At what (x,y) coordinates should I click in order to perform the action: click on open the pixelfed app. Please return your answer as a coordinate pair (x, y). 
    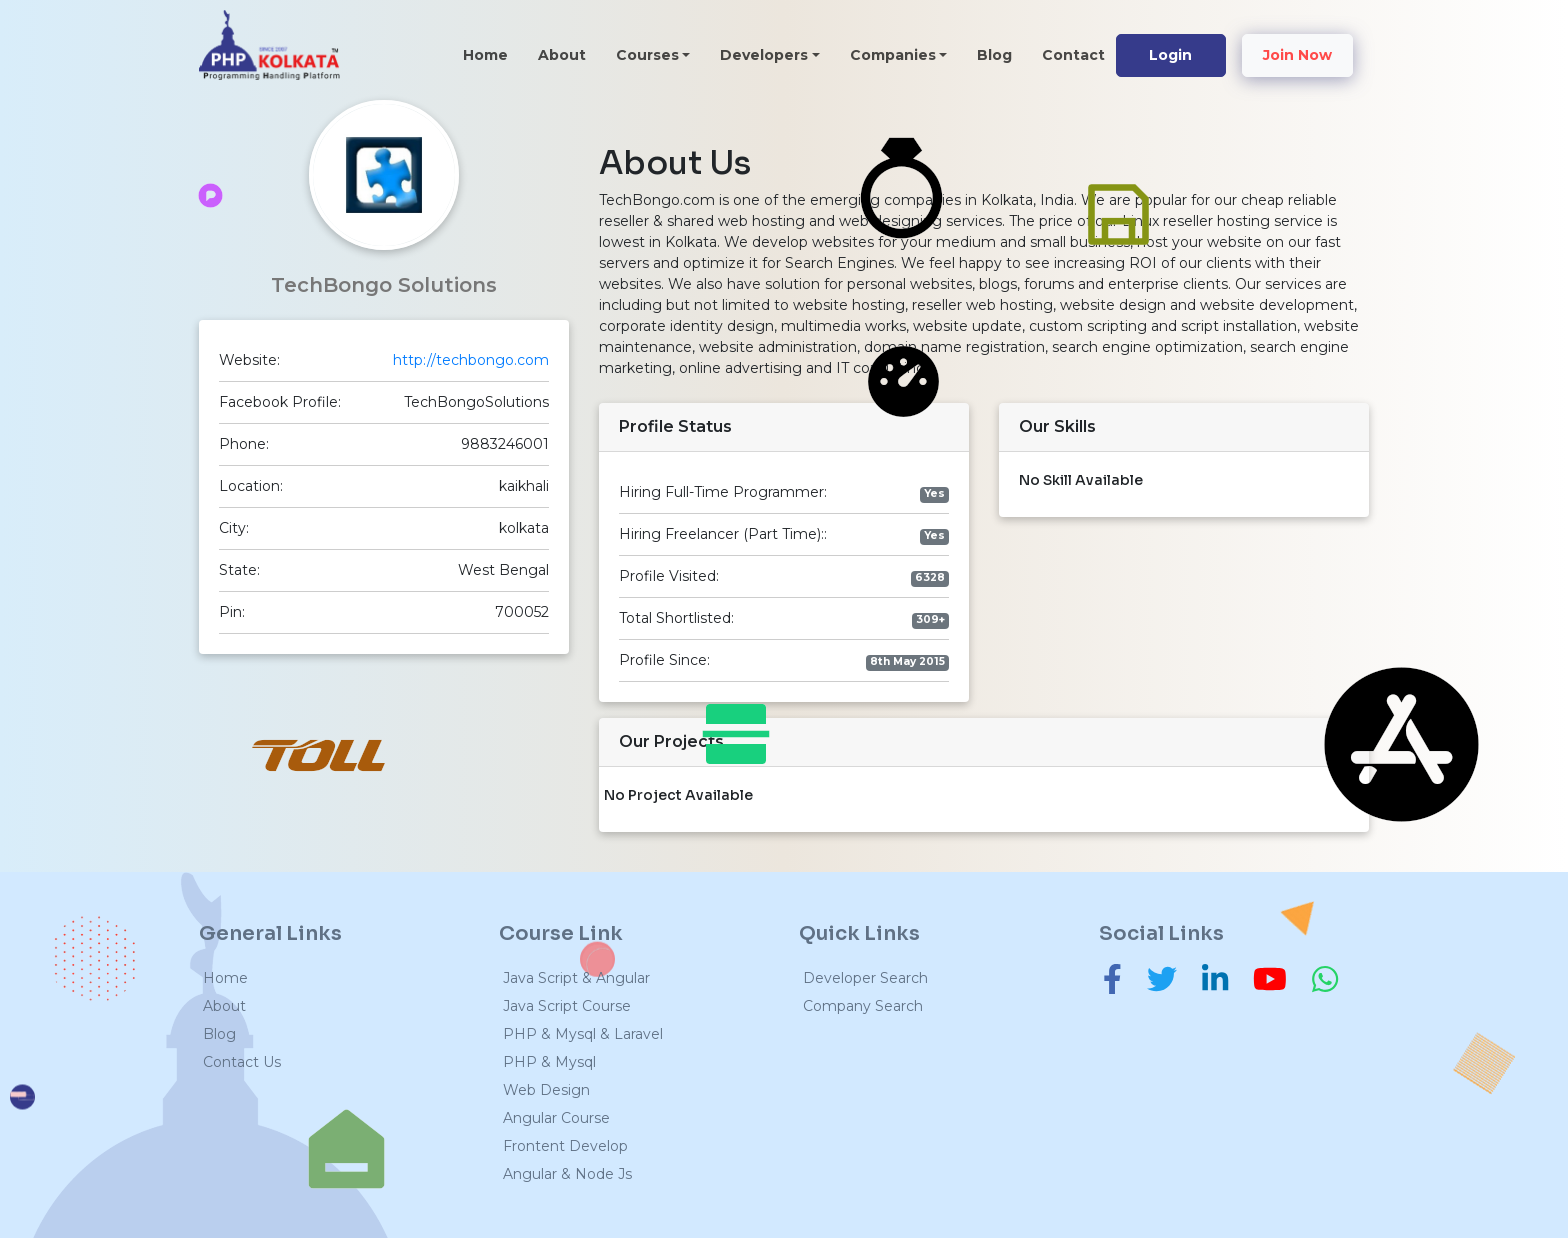
    Looking at the image, I should click on (210, 195).